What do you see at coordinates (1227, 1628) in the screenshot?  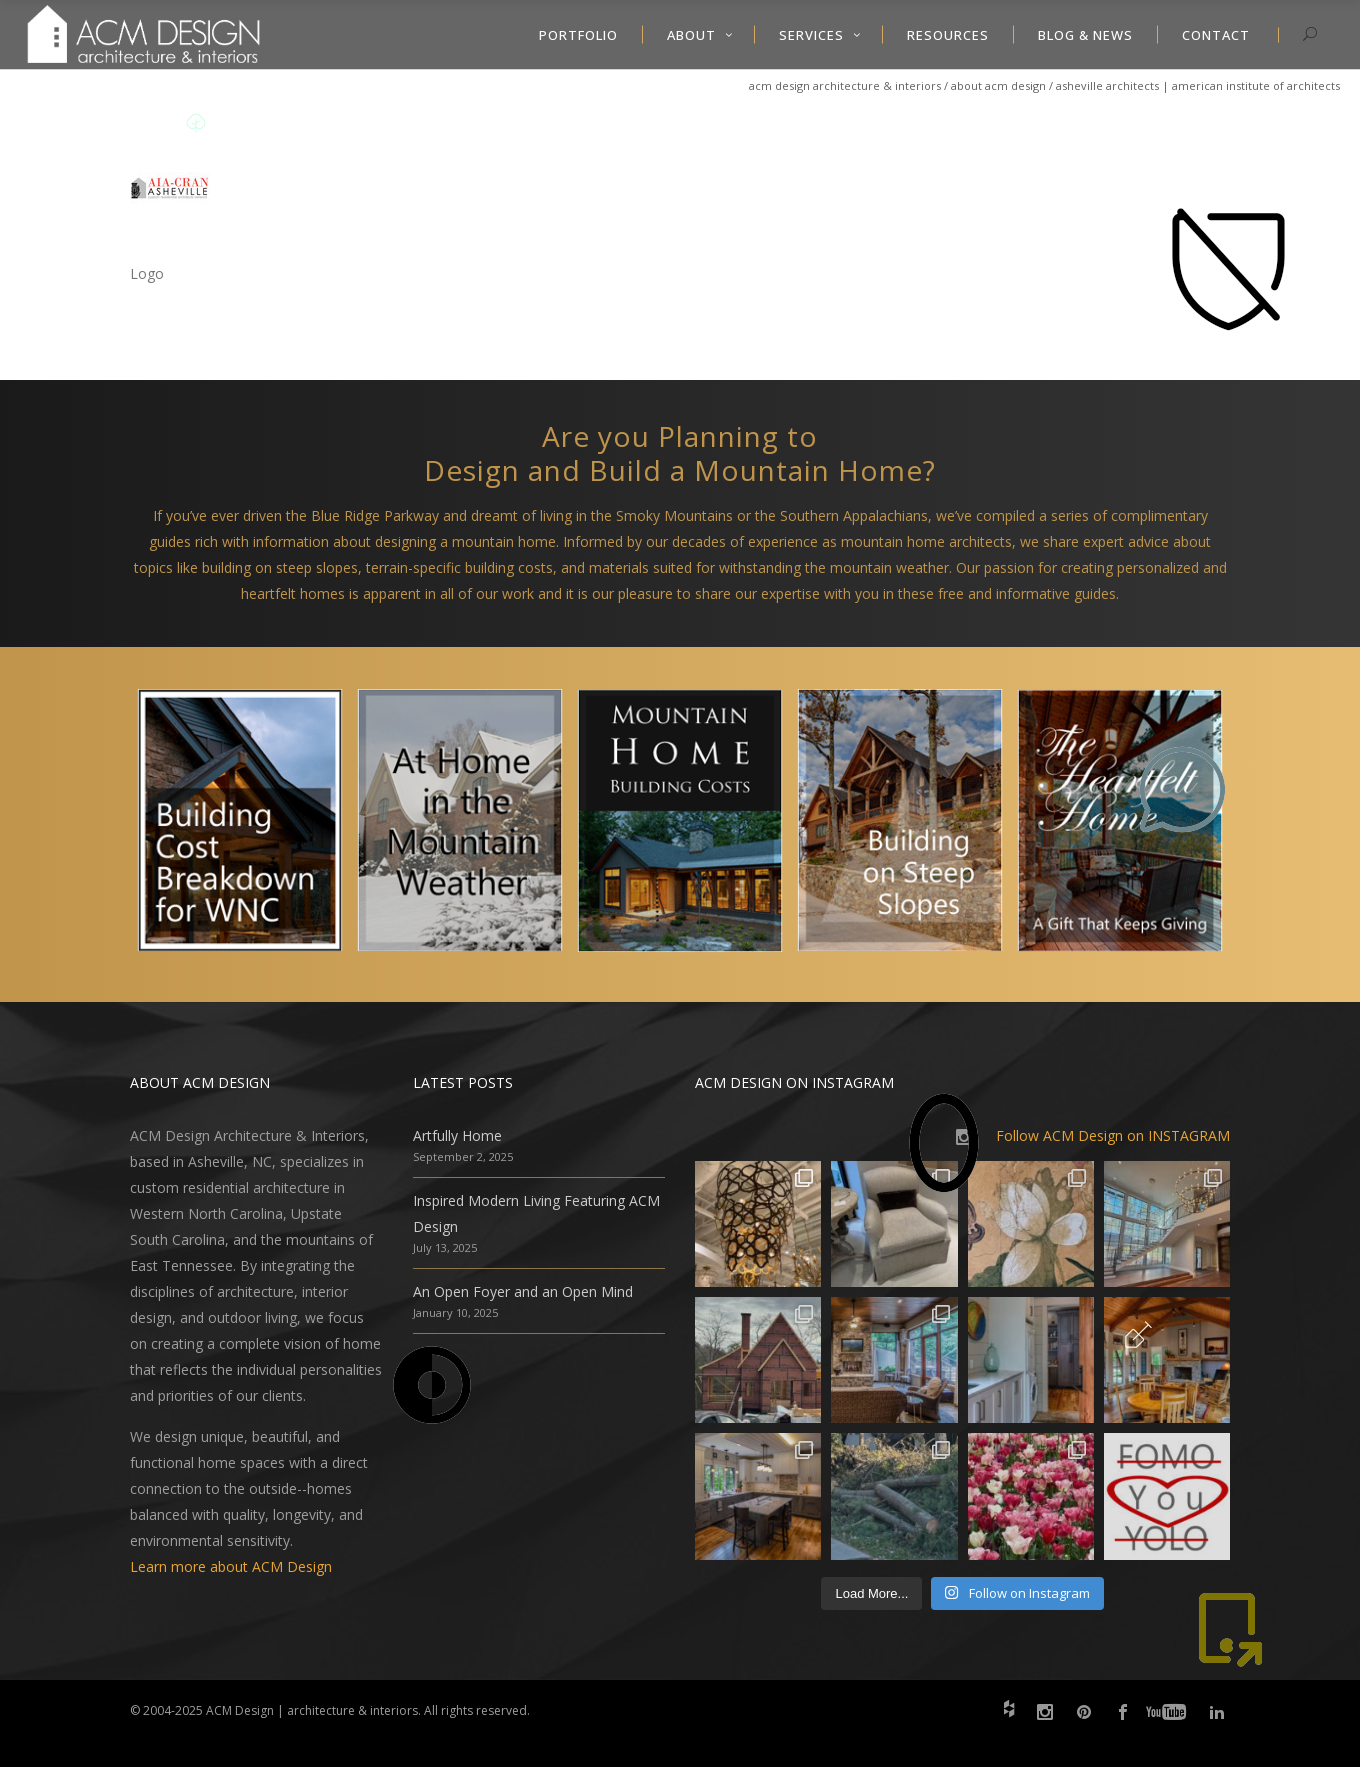 I see `share content from tablet to another device` at bounding box center [1227, 1628].